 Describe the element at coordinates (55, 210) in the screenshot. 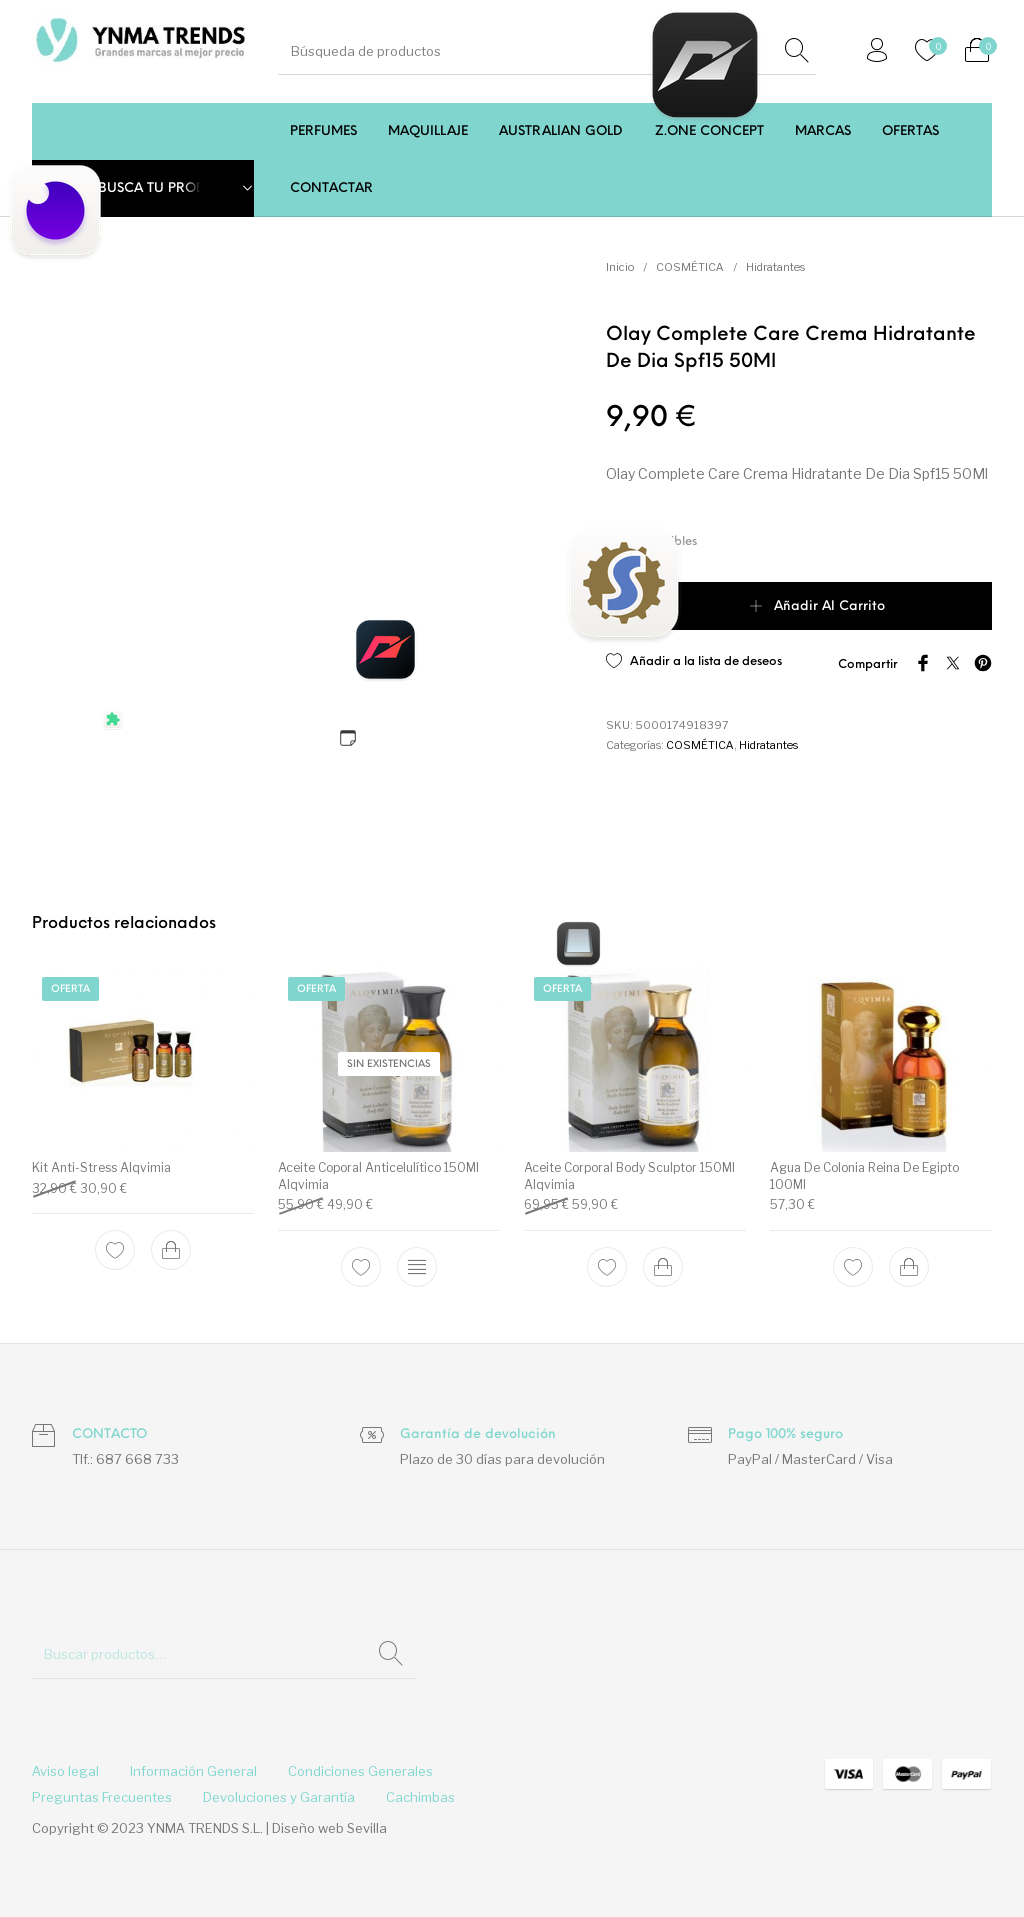

I see `open insomnia api client` at that location.